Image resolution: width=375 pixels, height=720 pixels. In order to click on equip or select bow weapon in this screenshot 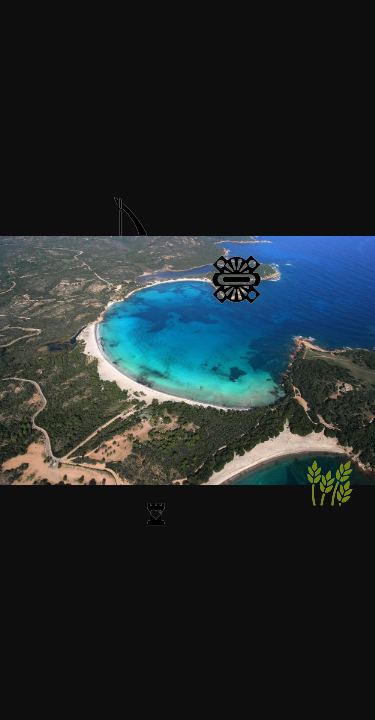, I will do `click(126, 216)`.